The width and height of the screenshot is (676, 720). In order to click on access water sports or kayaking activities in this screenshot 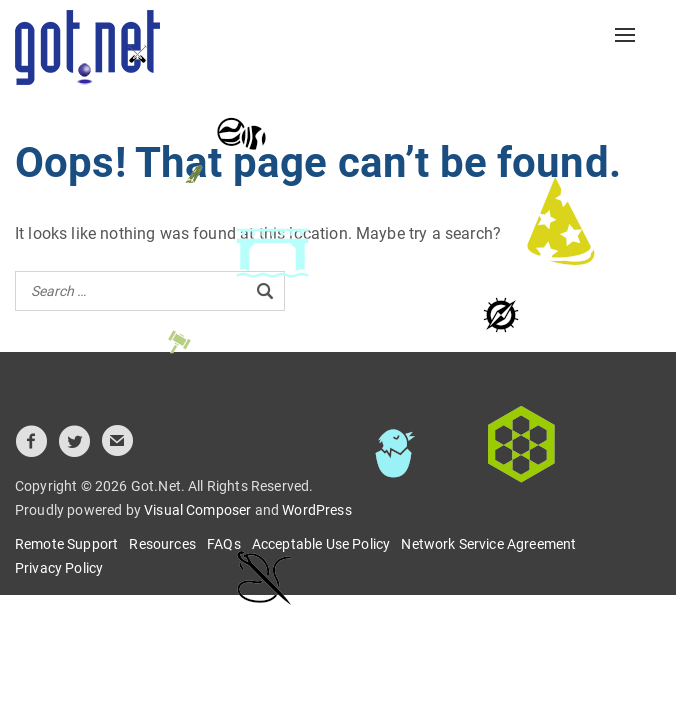, I will do `click(137, 54)`.